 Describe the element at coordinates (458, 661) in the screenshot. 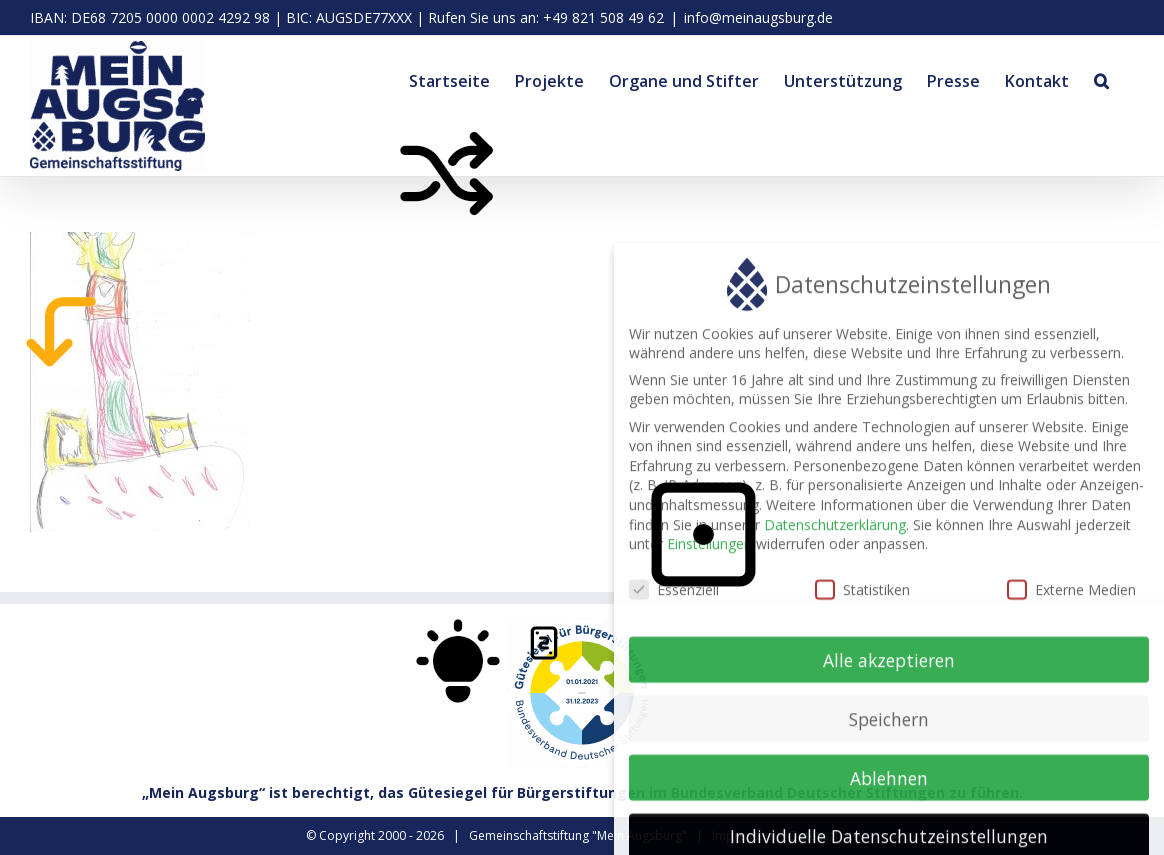

I see `view tips or helpful suggestions` at that location.